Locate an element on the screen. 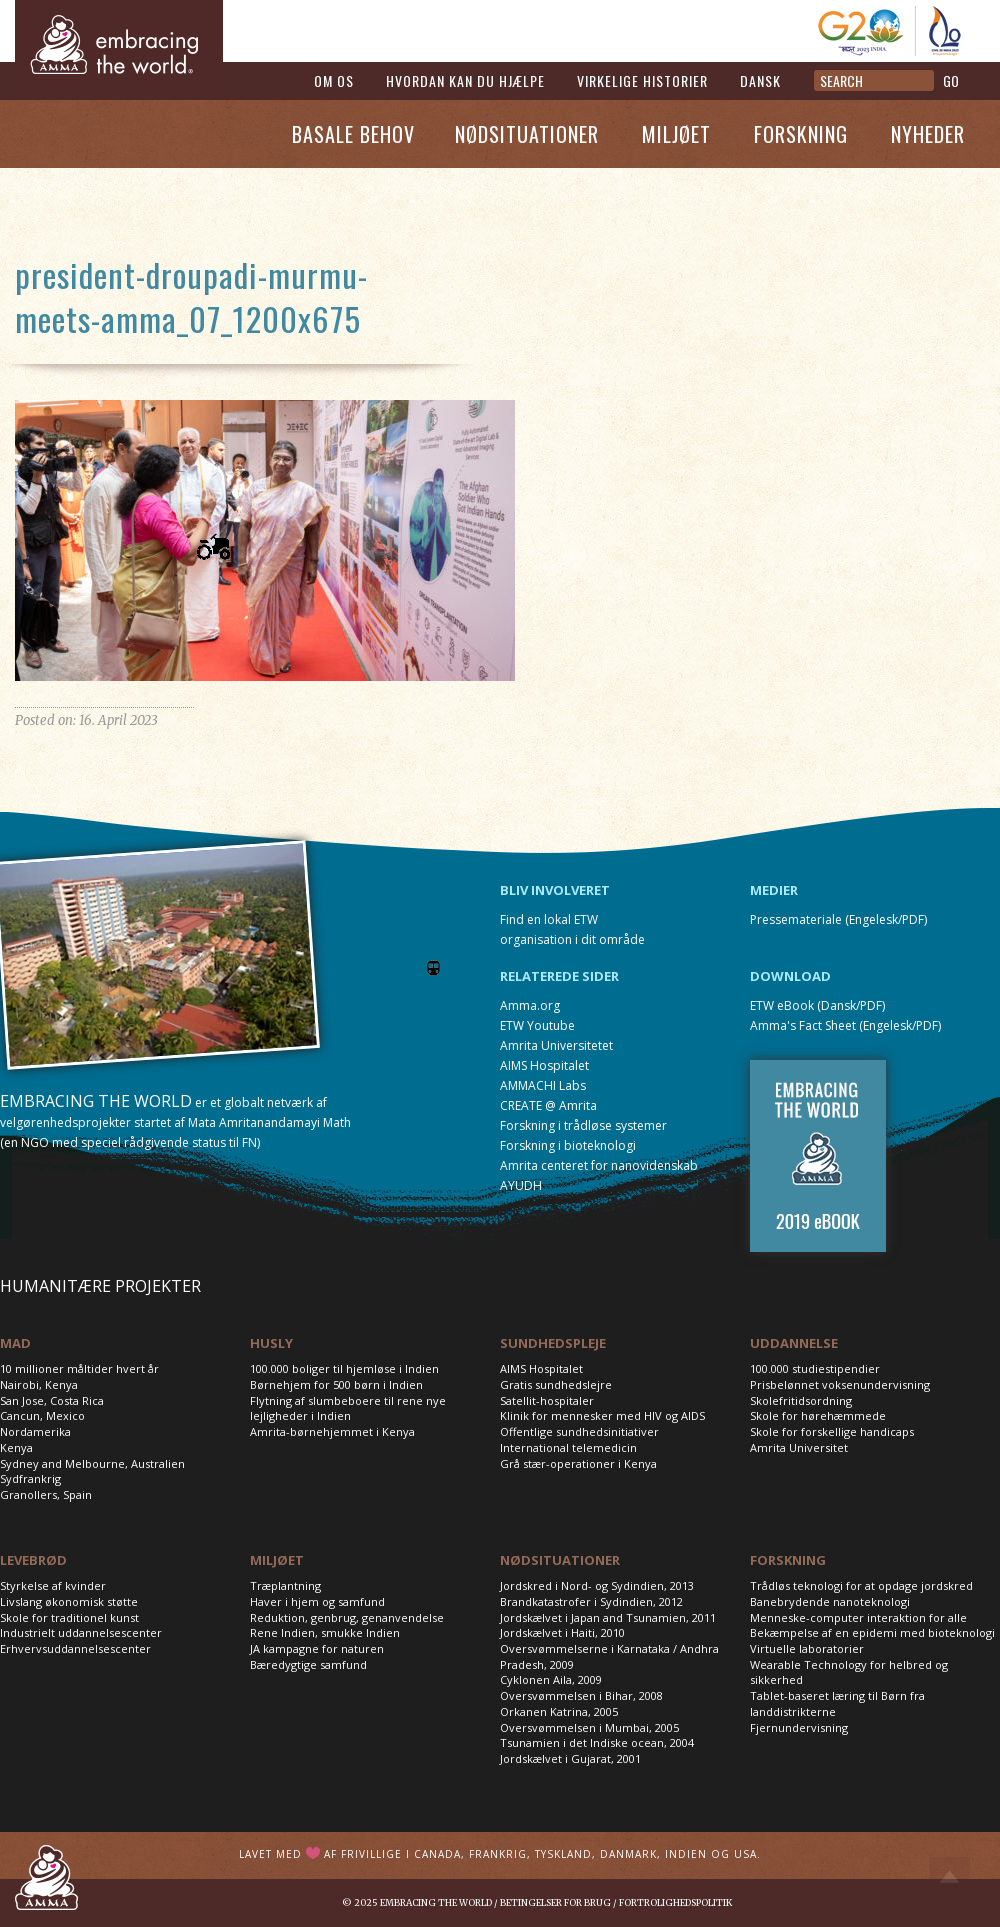  access agricultural or farming features is located at coordinates (213, 547).